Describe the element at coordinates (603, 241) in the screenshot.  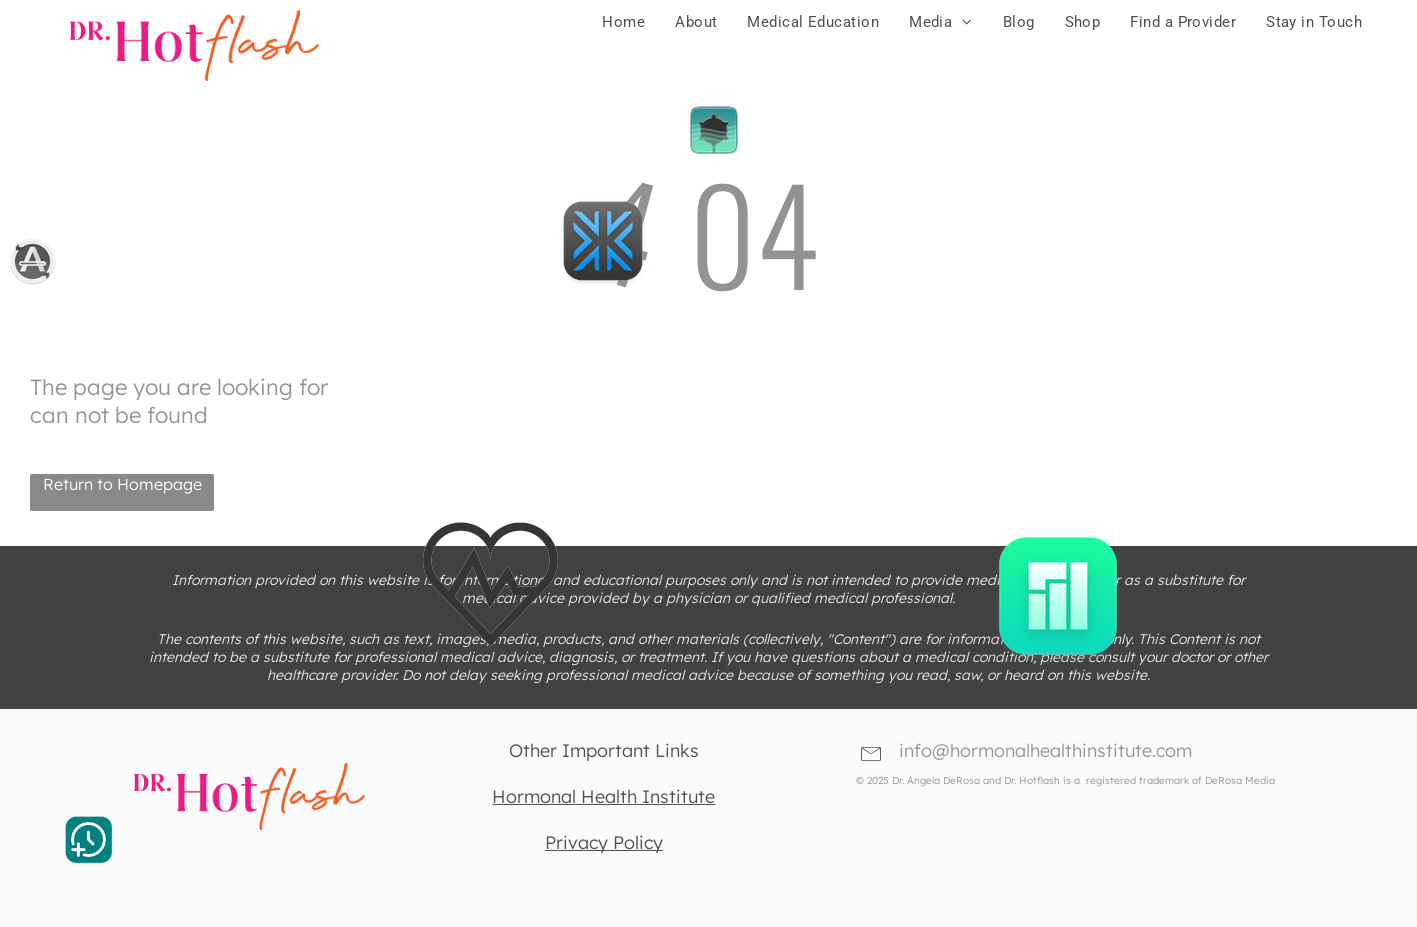
I see `open exodus cryptocurrency wallet` at that location.